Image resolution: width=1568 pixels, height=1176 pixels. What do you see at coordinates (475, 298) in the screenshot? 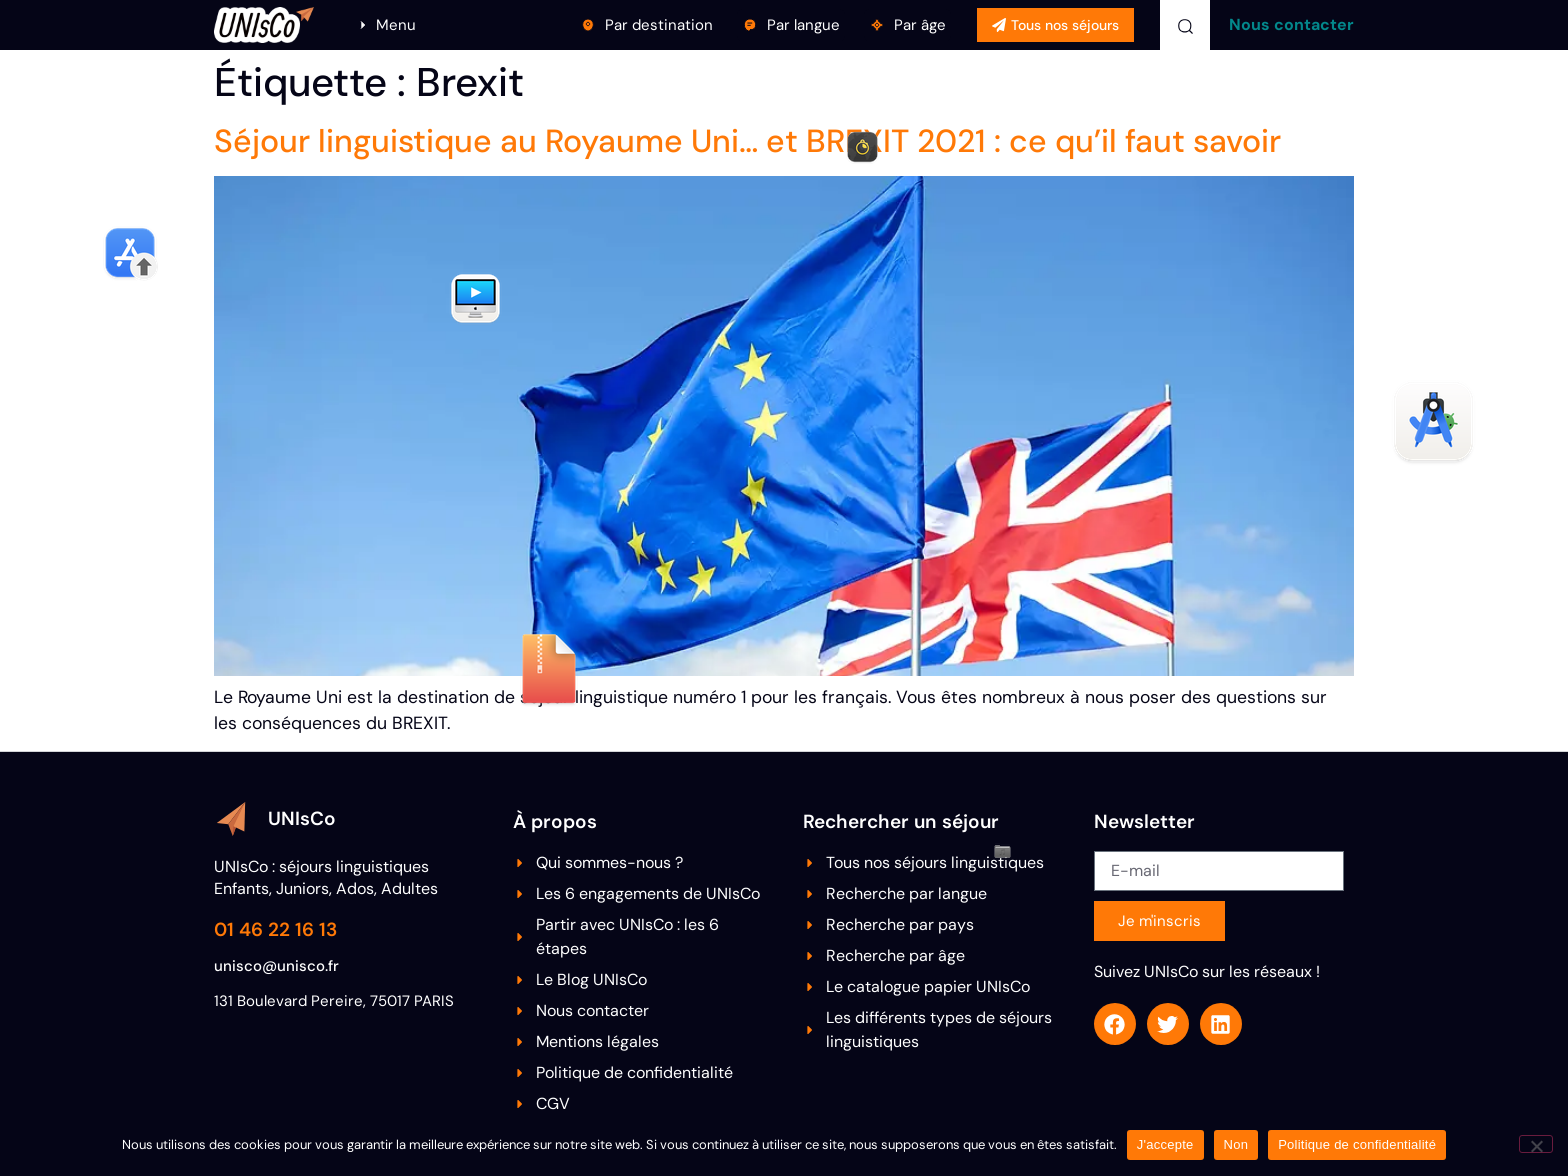
I see `open variety slideshow app` at bounding box center [475, 298].